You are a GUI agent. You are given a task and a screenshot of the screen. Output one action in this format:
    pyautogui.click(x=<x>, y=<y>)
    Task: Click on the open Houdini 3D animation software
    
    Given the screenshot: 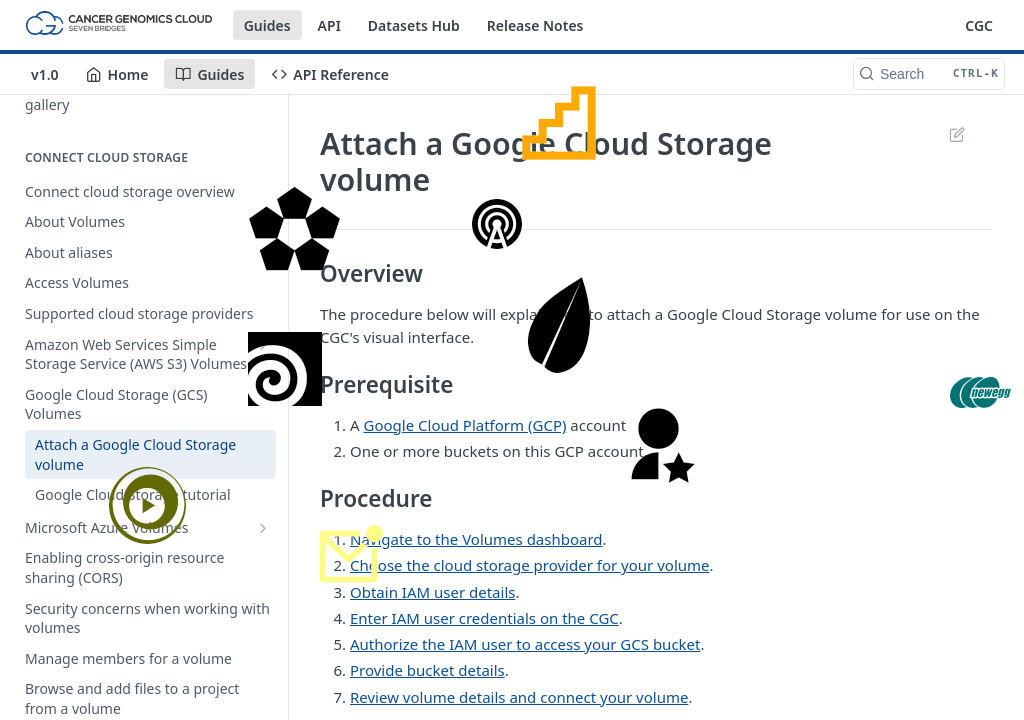 What is the action you would take?
    pyautogui.click(x=285, y=369)
    